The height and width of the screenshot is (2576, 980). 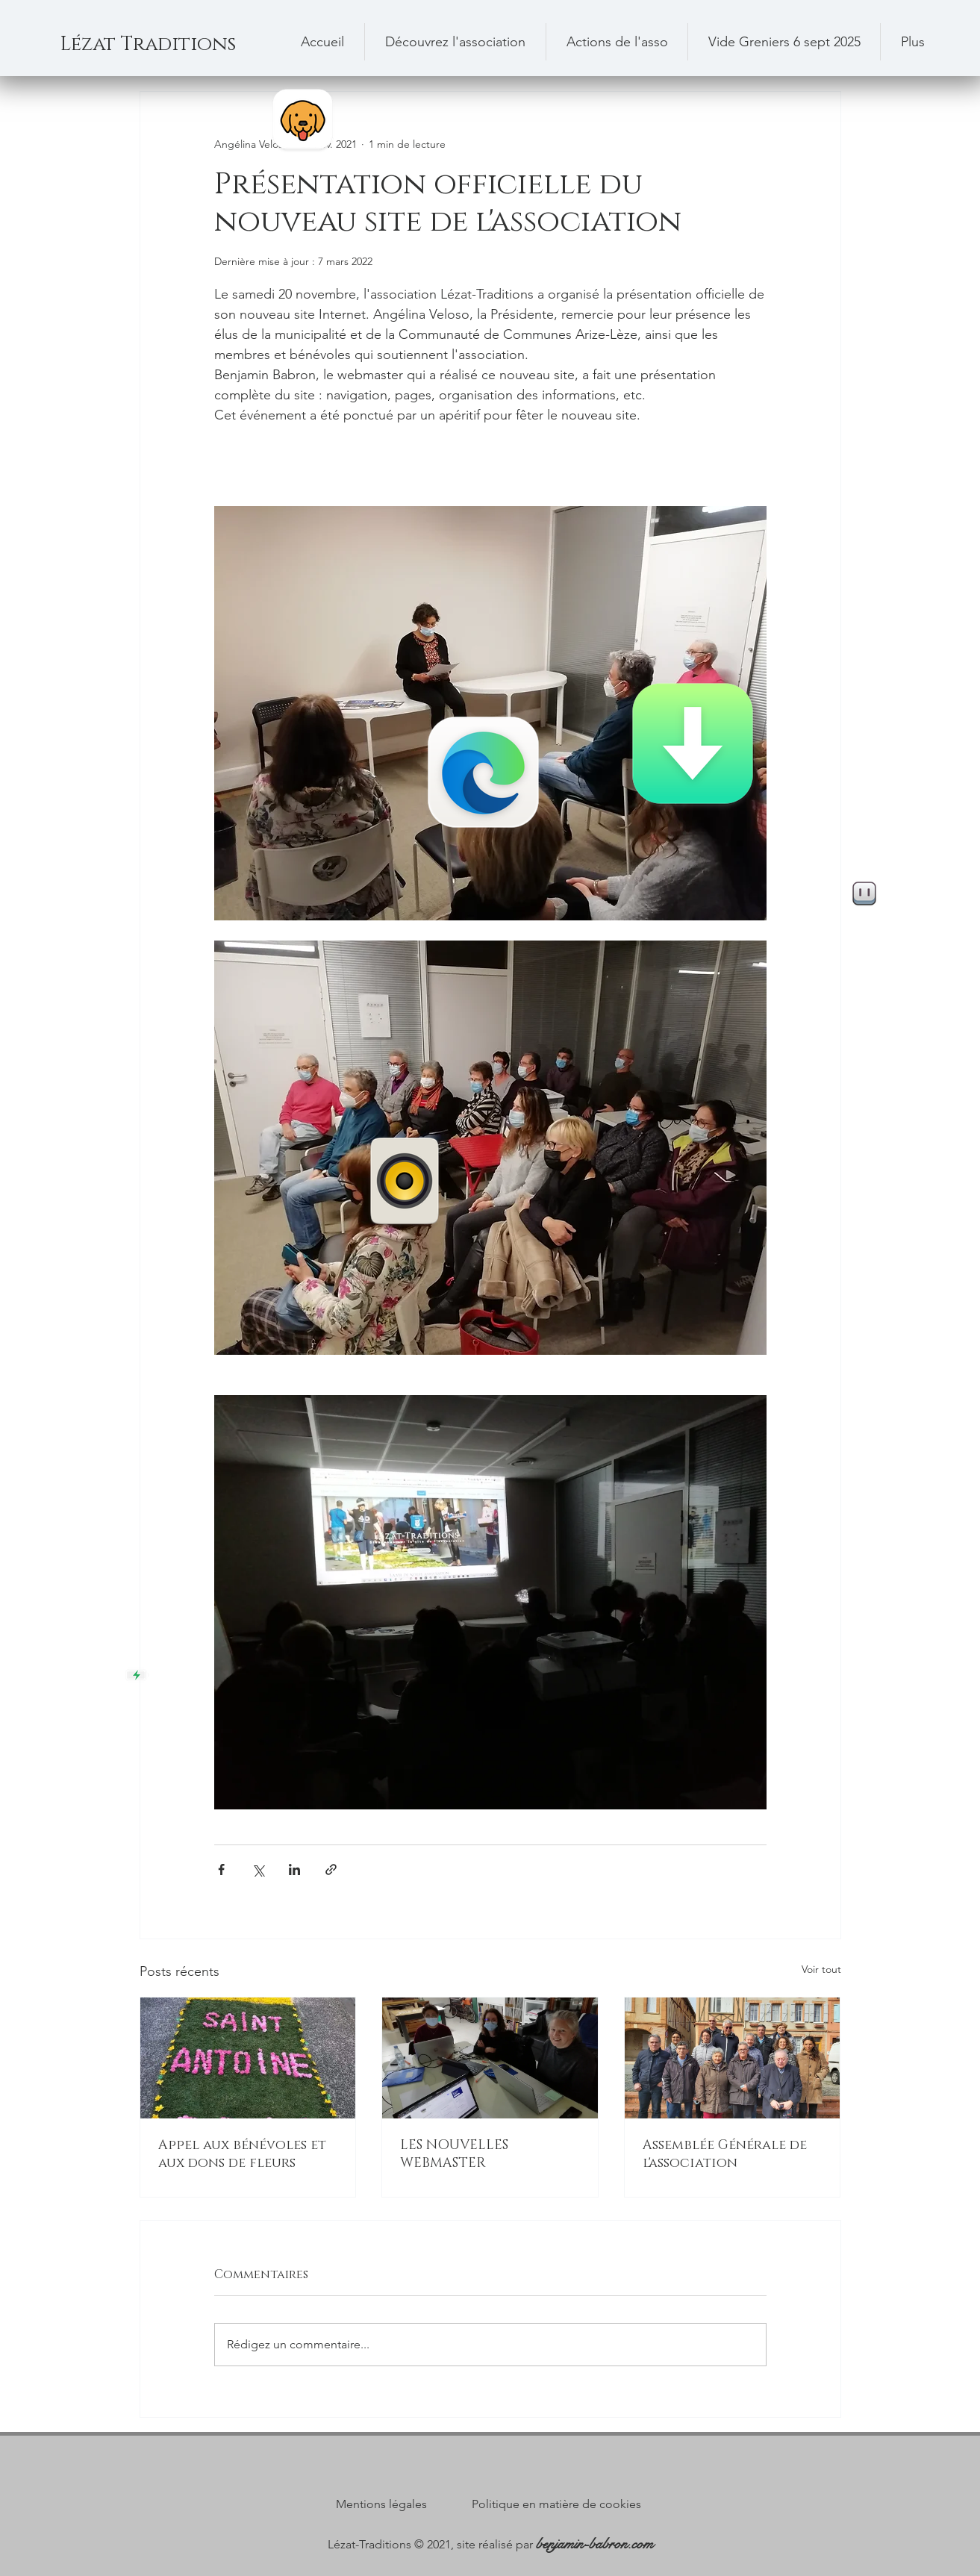 What do you see at coordinates (405, 1181) in the screenshot?
I see `open rhythmbox music player` at bounding box center [405, 1181].